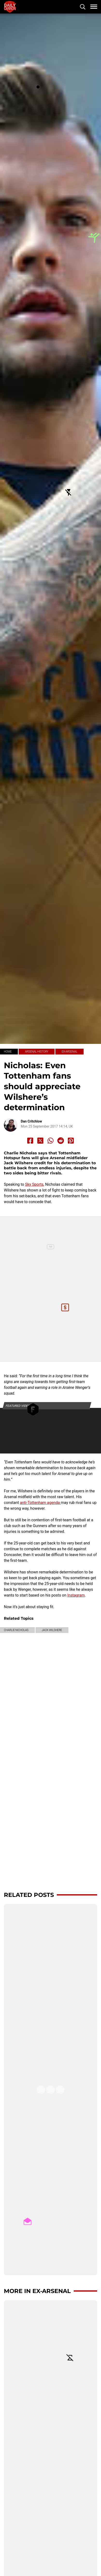 The image size is (101, 2576). Describe the element at coordinates (69, 493) in the screenshot. I see `disable camera flash` at that location.